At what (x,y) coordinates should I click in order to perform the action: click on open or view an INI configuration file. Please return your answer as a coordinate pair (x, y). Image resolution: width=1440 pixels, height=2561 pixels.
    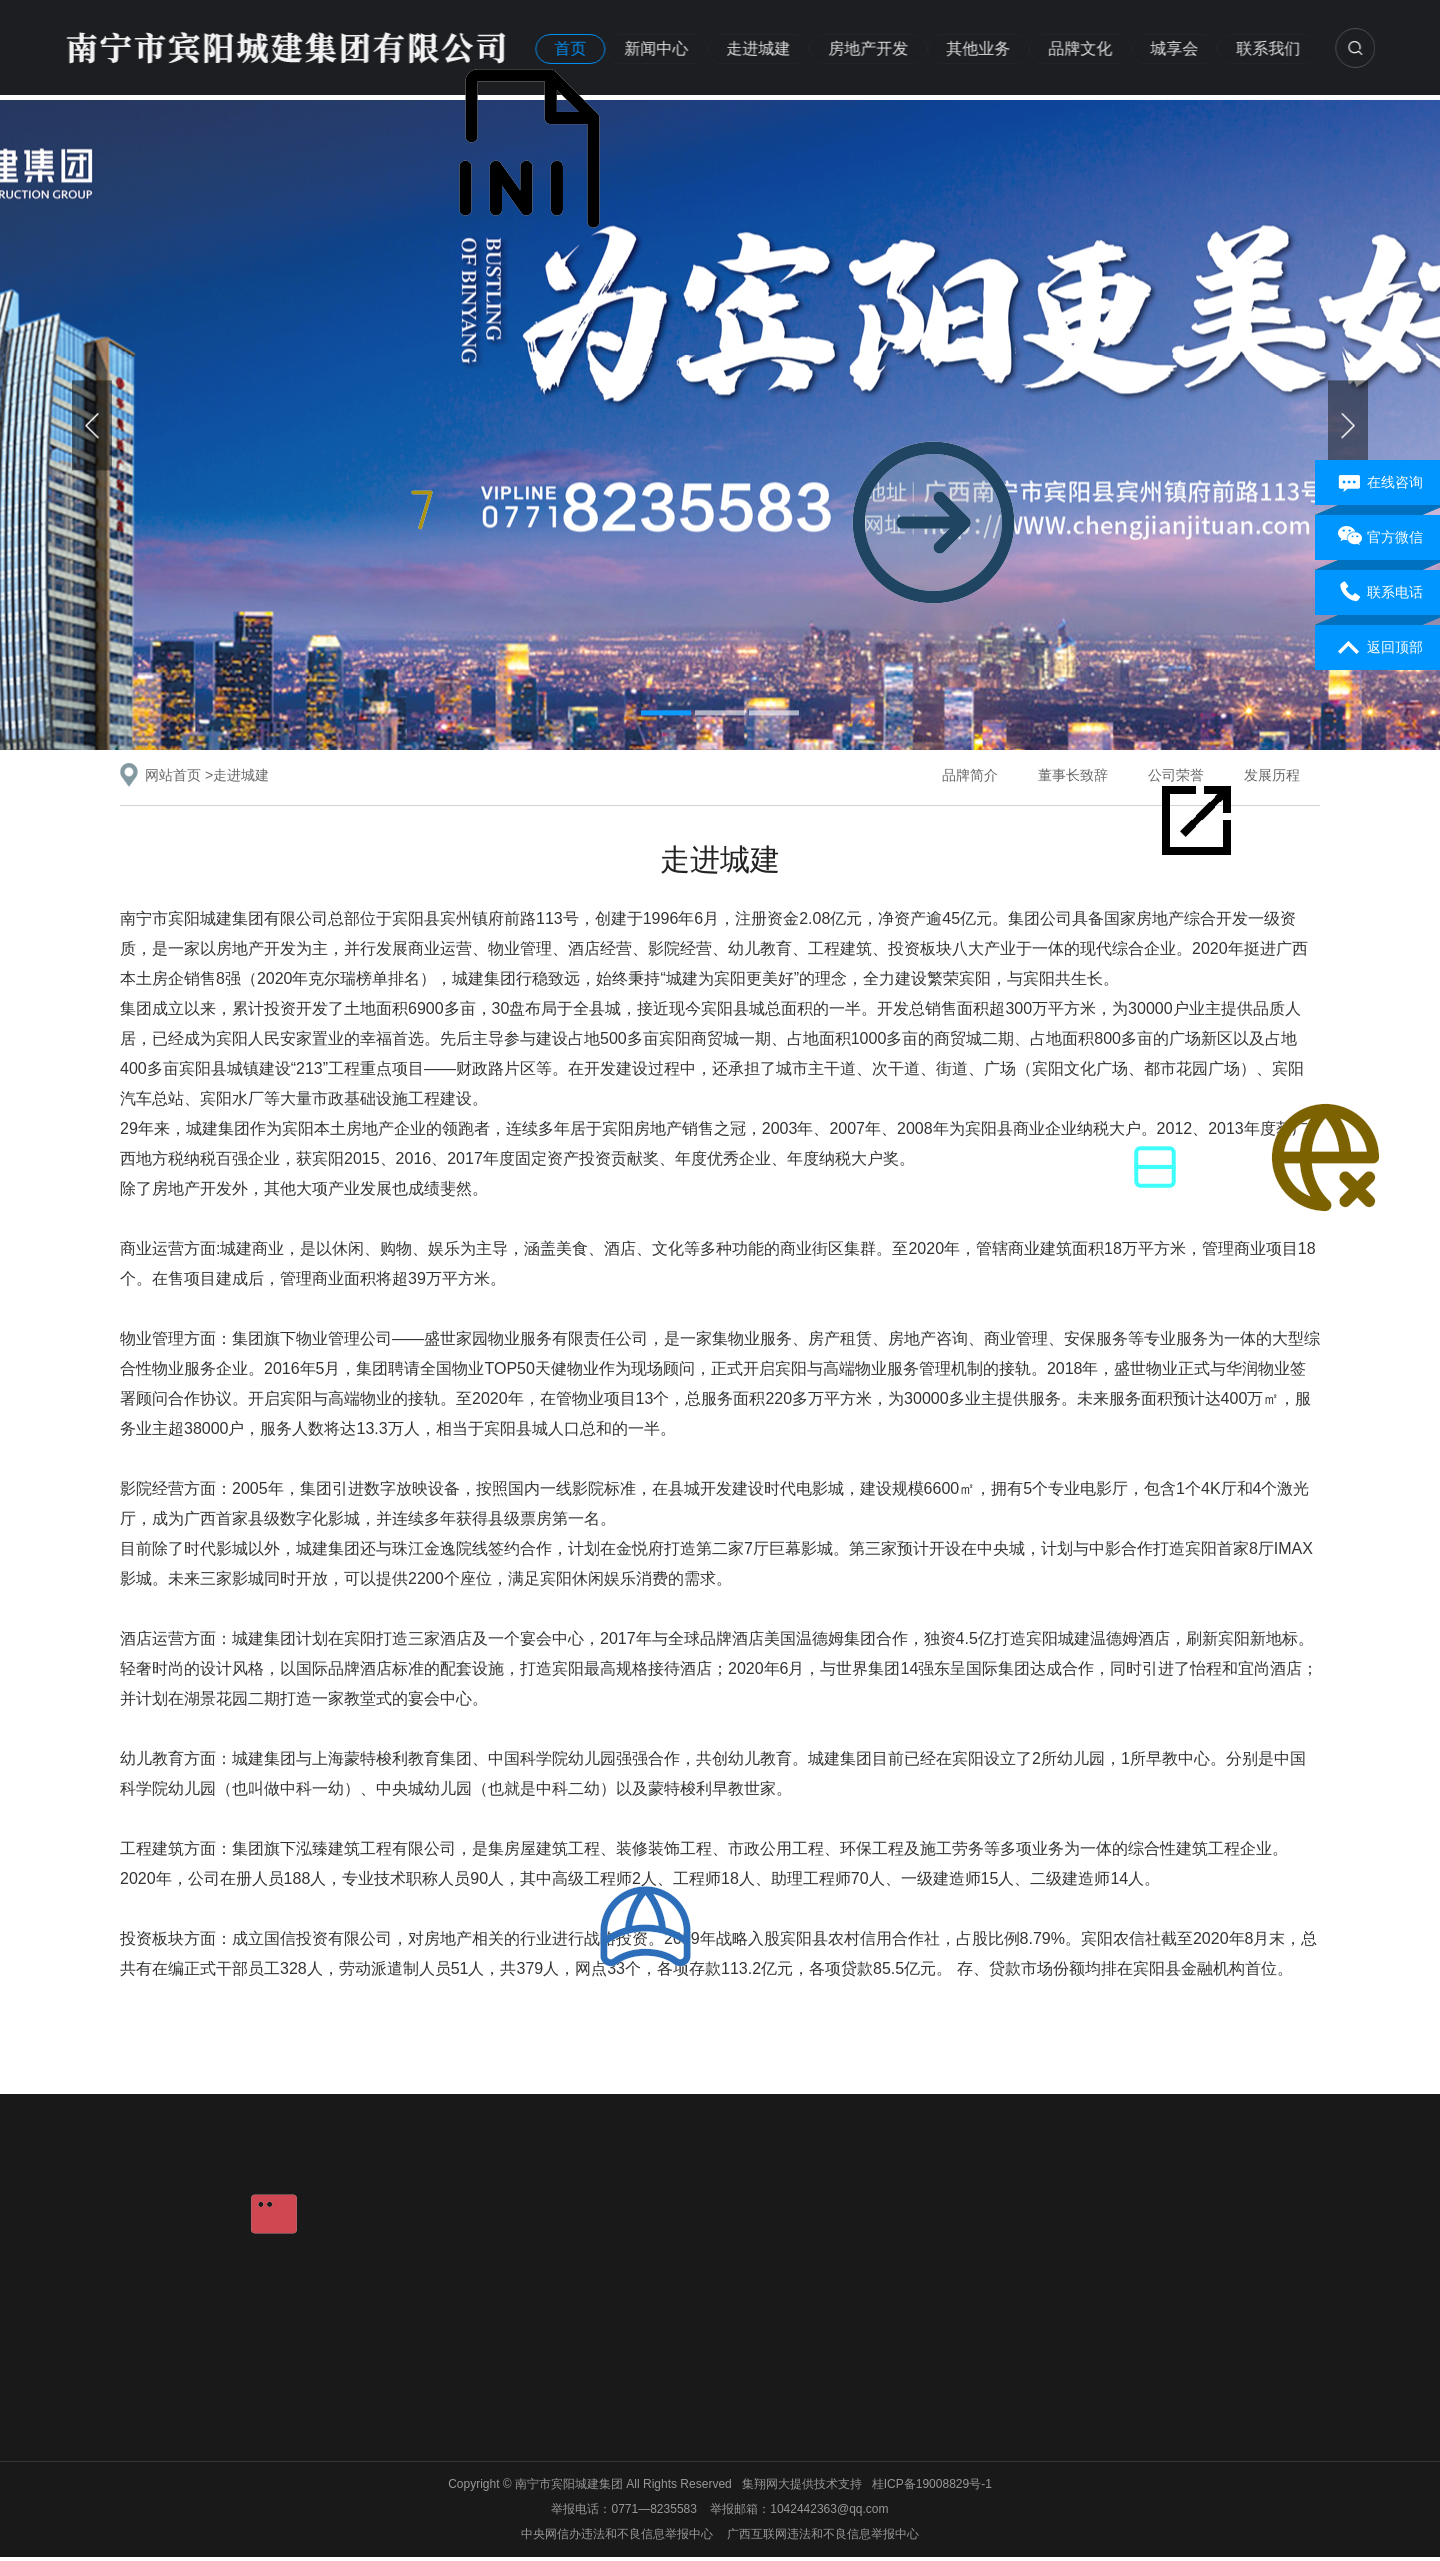
    Looking at the image, I should click on (532, 148).